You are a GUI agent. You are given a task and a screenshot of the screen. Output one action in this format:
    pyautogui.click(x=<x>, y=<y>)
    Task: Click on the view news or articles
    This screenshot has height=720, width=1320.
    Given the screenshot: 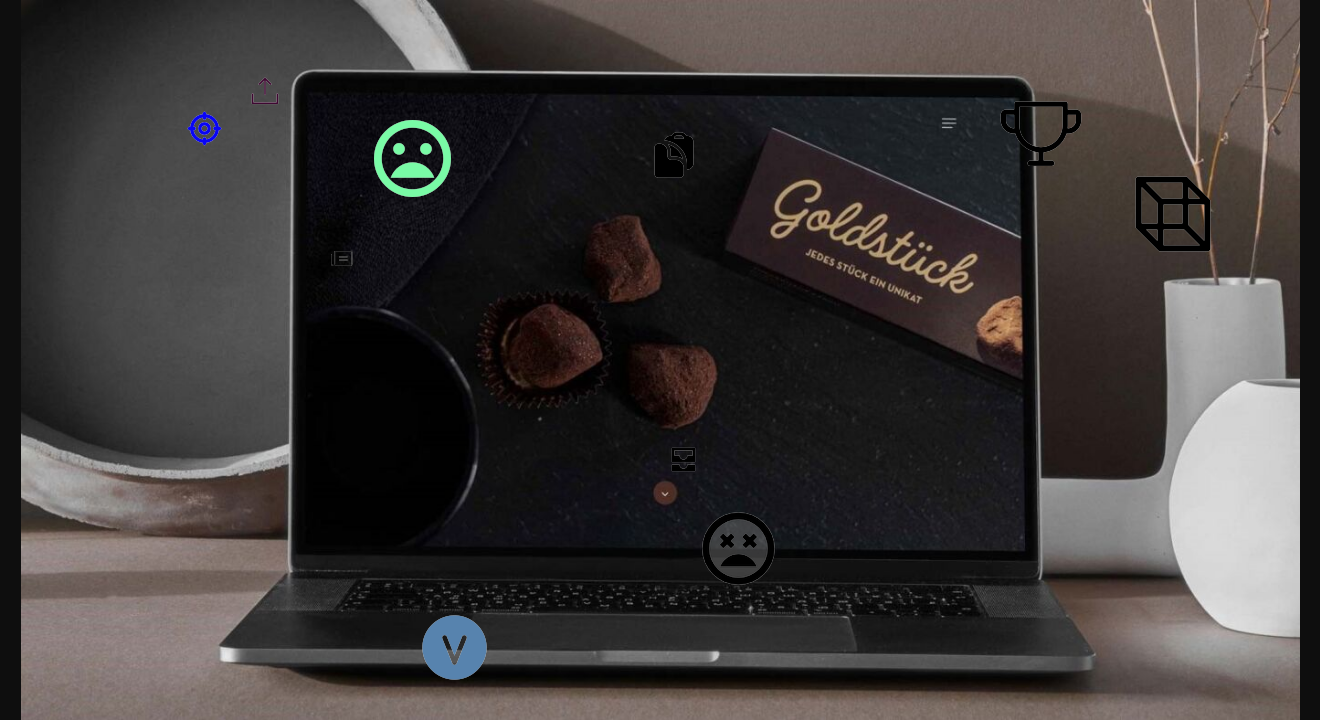 What is the action you would take?
    pyautogui.click(x=342, y=258)
    